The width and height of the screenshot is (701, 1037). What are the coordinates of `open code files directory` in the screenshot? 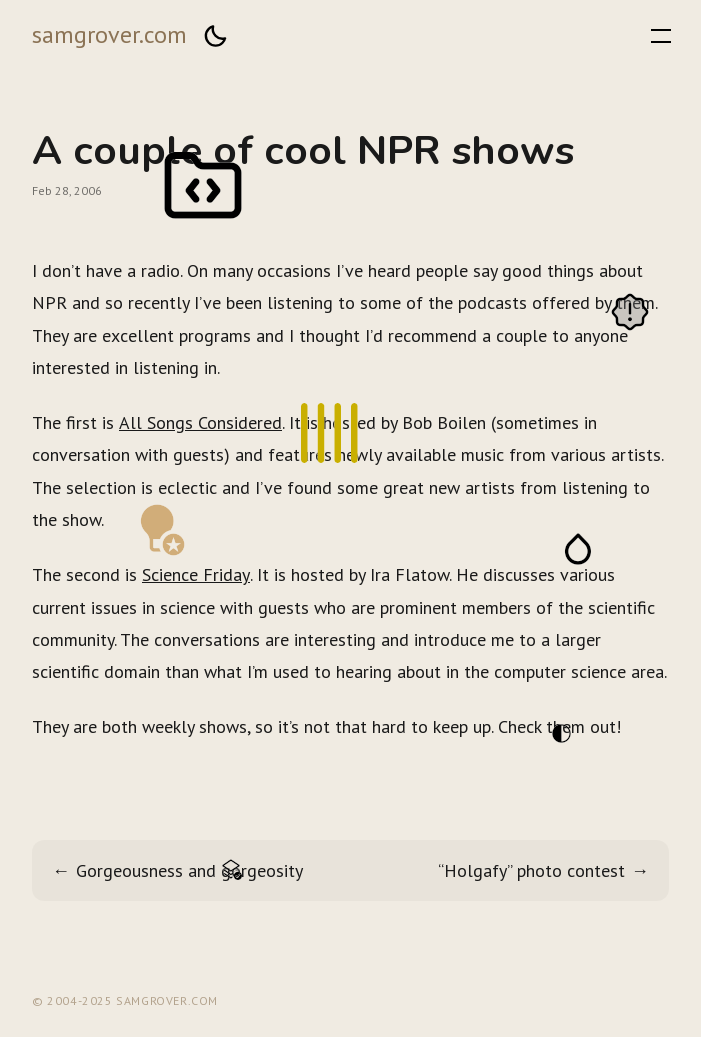 It's located at (203, 187).